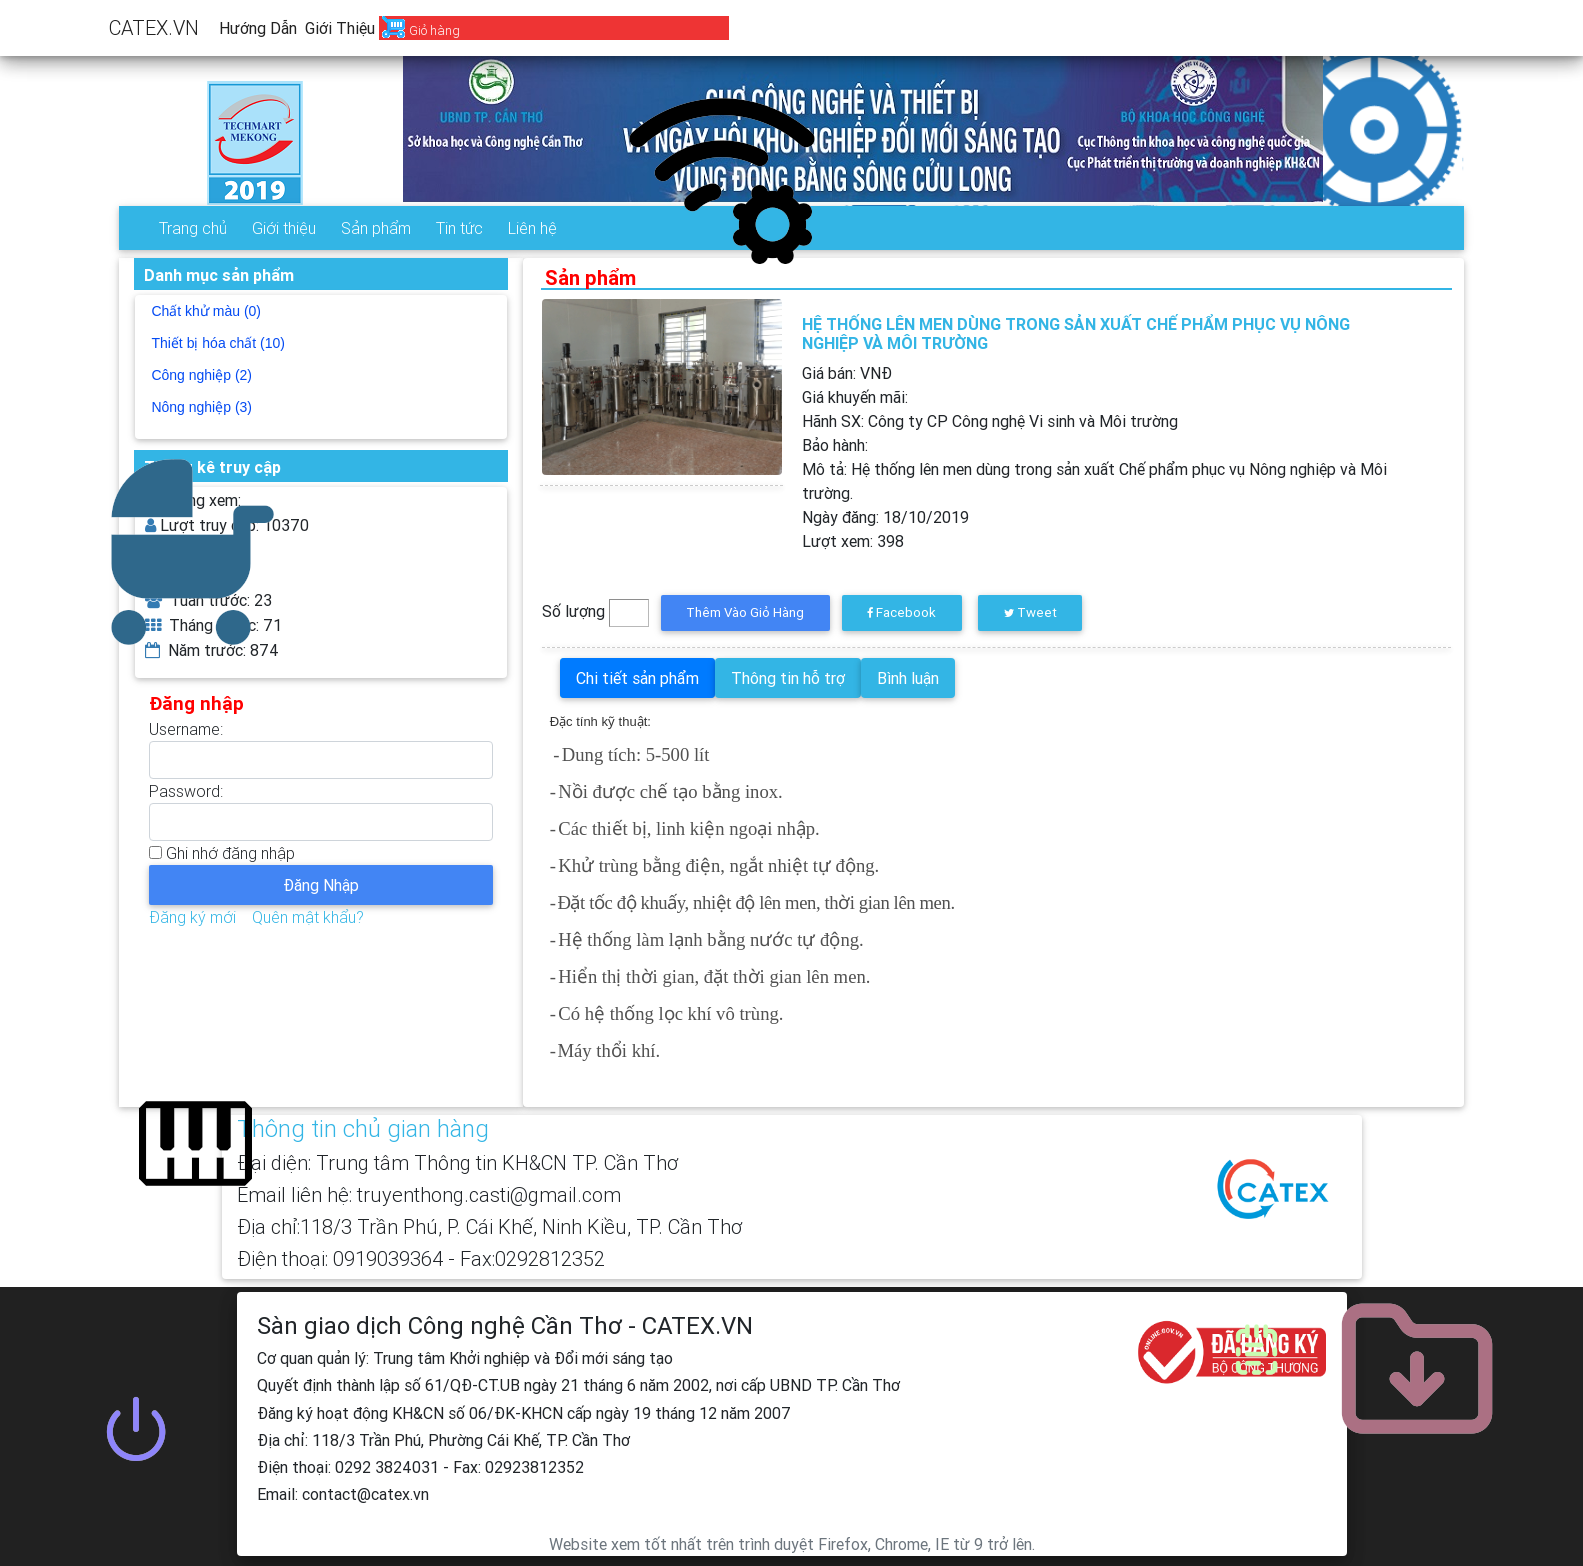 This screenshot has height=1566, width=1583. Describe the element at coordinates (181, 552) in the screenshot. I see `access baby or parenting-related features` at that location.